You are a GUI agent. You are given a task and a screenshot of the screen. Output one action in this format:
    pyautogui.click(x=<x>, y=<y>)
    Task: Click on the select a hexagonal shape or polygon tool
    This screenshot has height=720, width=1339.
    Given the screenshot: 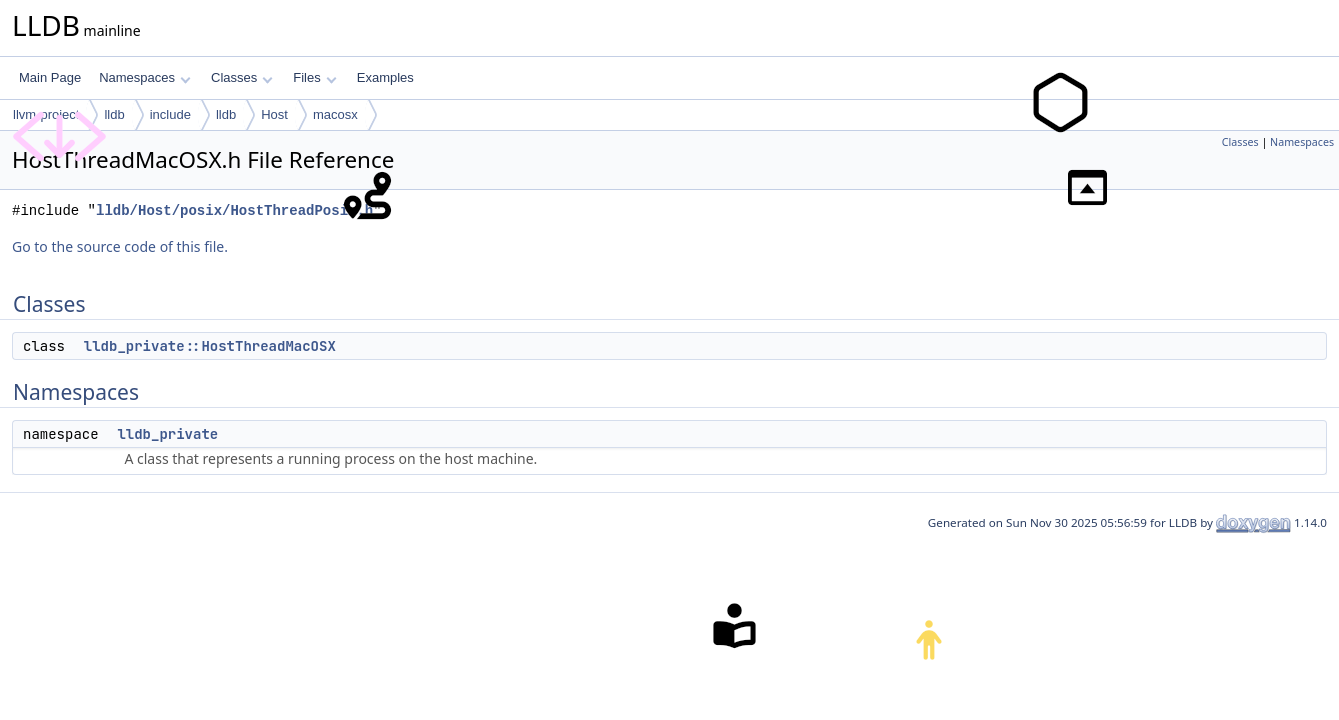 What is the action you would take?
    pyautogui.click(x=1060, y=102)
    